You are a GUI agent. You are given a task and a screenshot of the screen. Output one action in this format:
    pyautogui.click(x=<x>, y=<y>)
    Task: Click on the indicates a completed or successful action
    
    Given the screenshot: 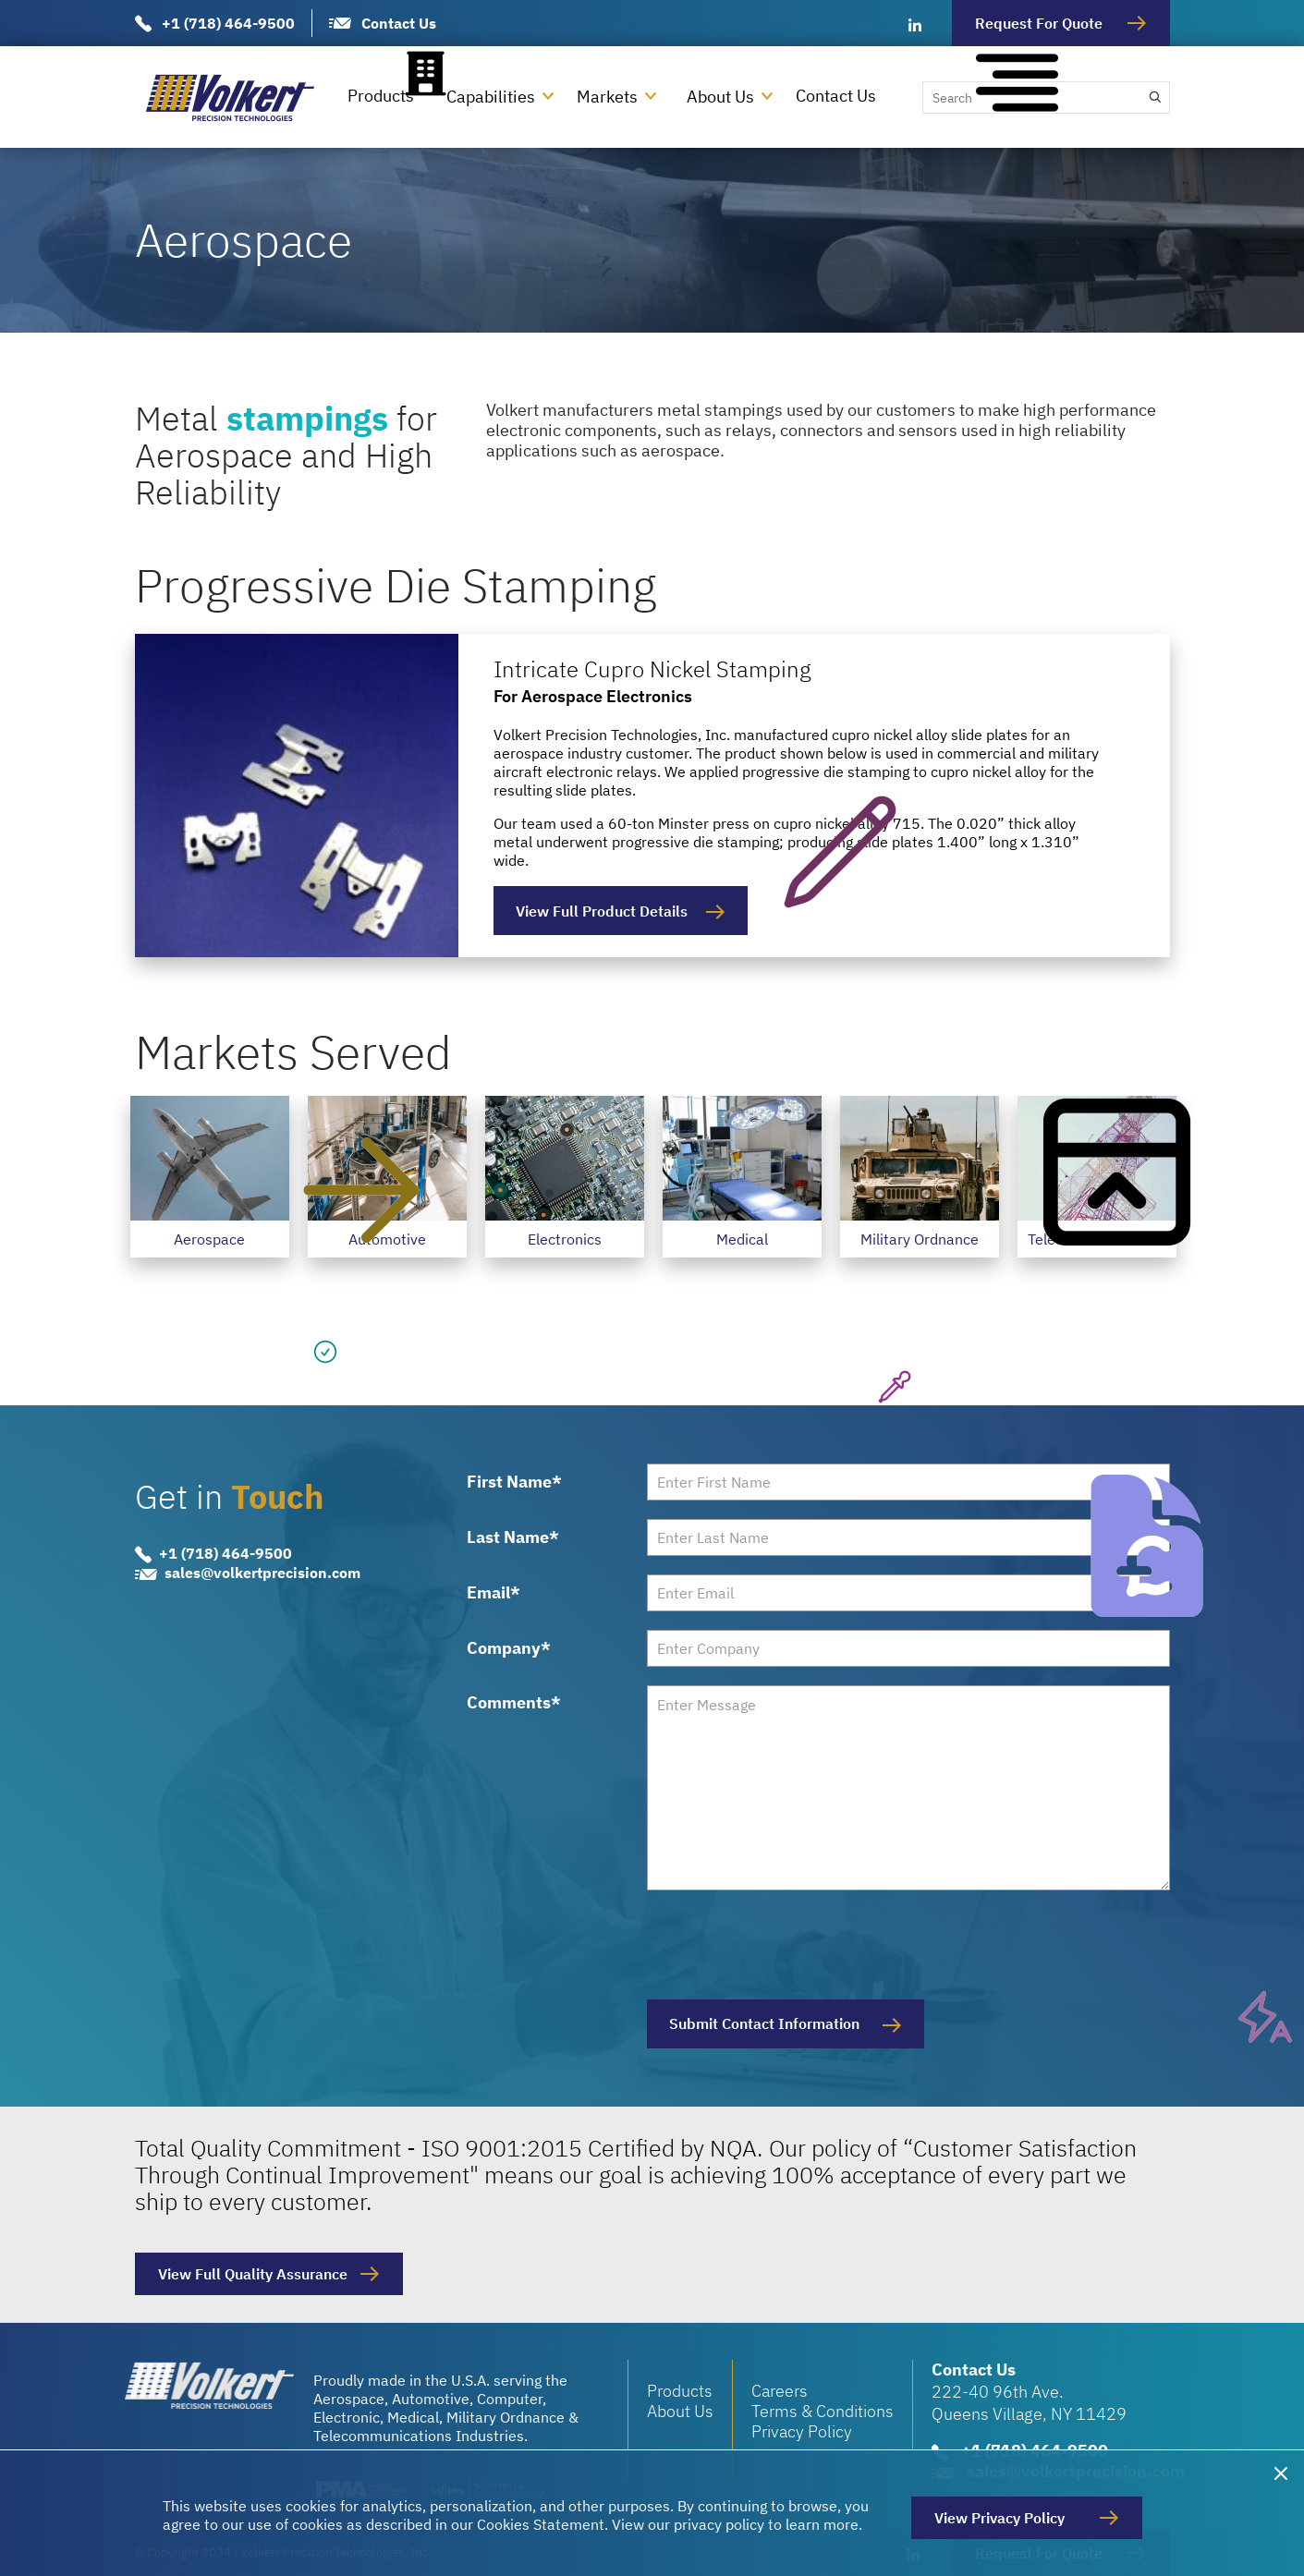 What is the action you would take?
    pyautogui.click(x=325, y=1352)
    